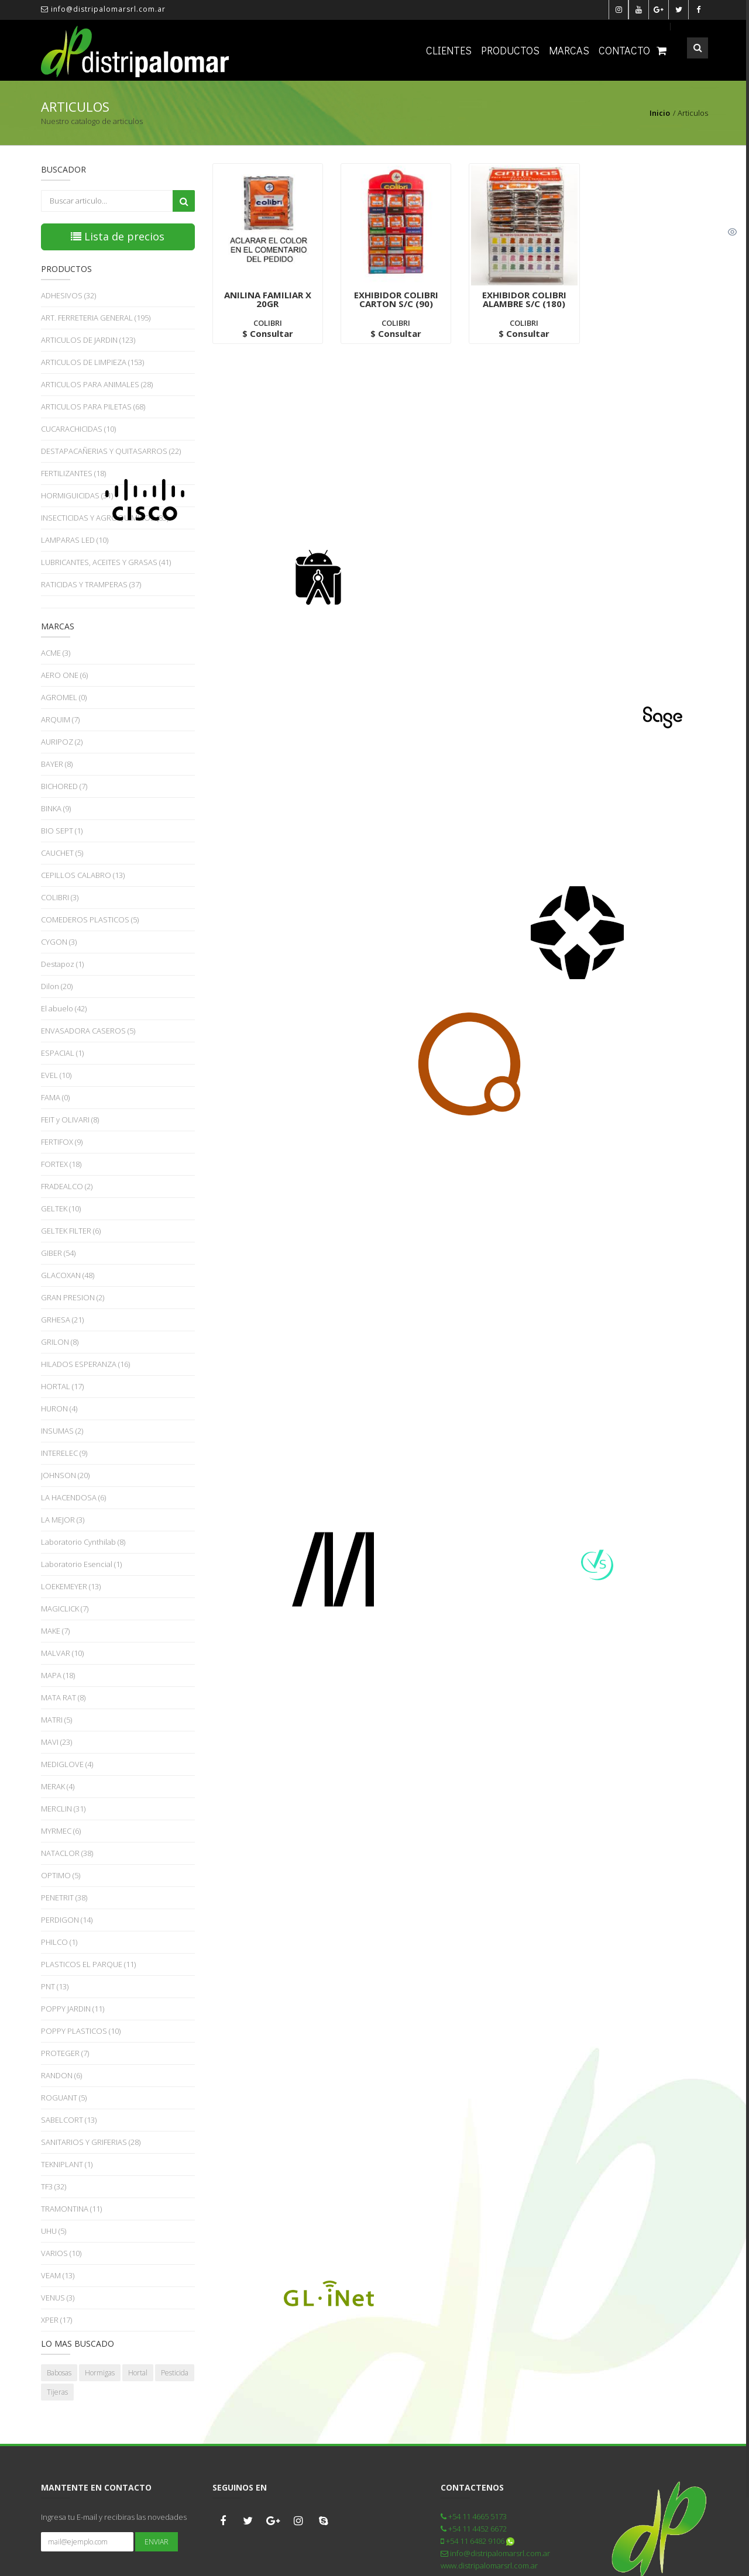 The height and width of the screenshot is (2576, 749). What do you see at coordinates (145, 500) in the screenshot?
I see `Cisco company logo` at bounding box center [145, 500].